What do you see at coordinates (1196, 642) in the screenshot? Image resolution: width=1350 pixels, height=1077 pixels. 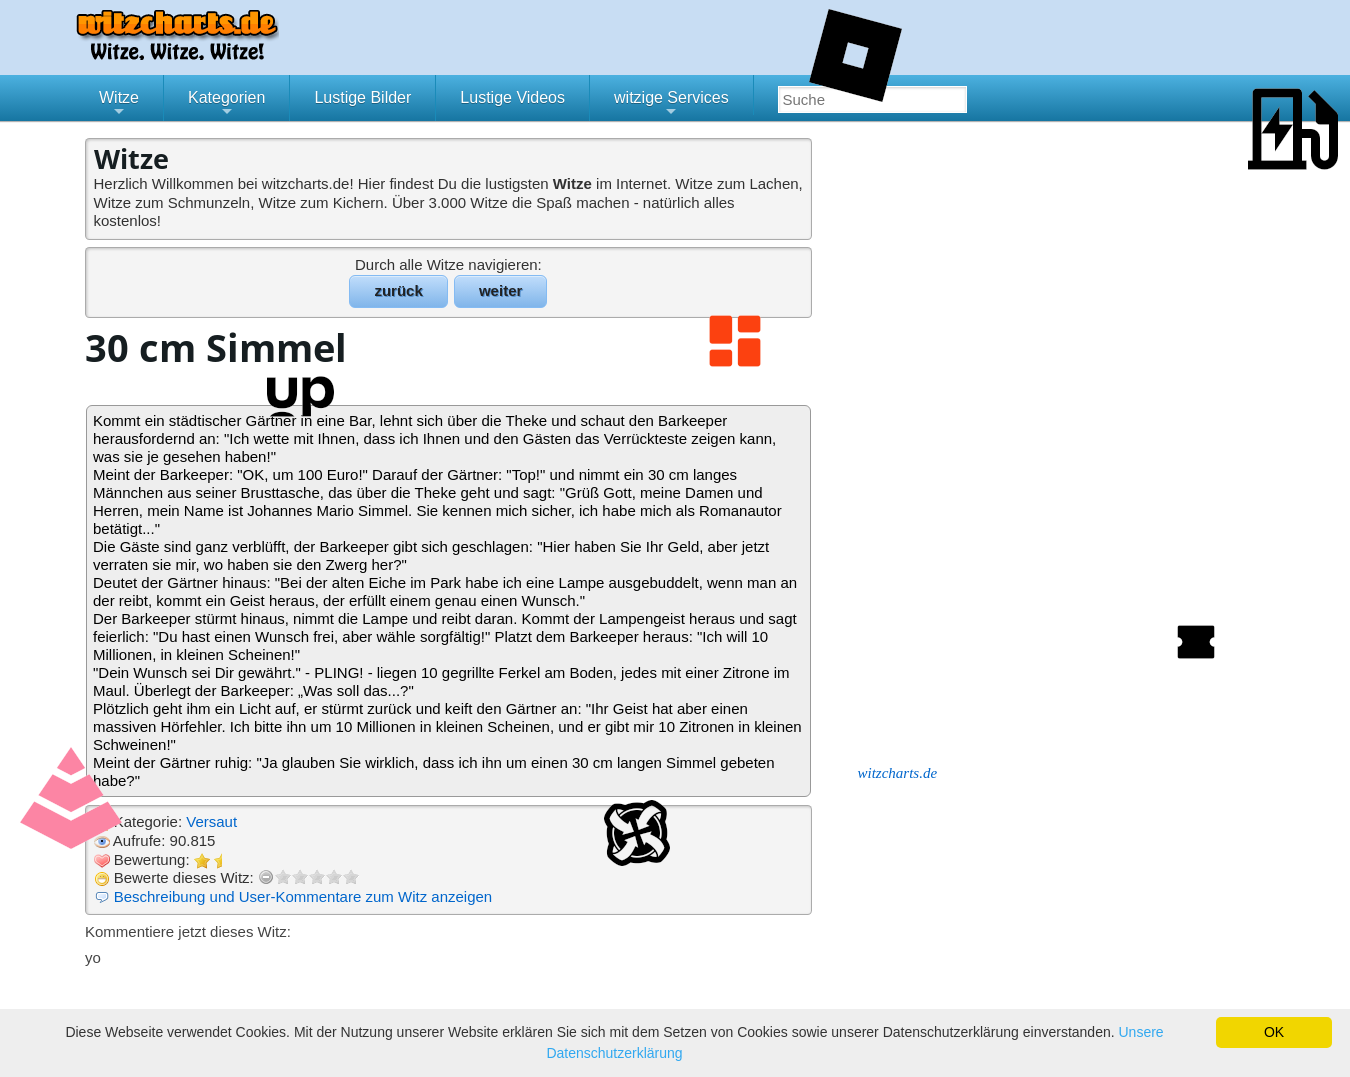 I see `view your tickets or passes` at bounding box center [1196, 642].